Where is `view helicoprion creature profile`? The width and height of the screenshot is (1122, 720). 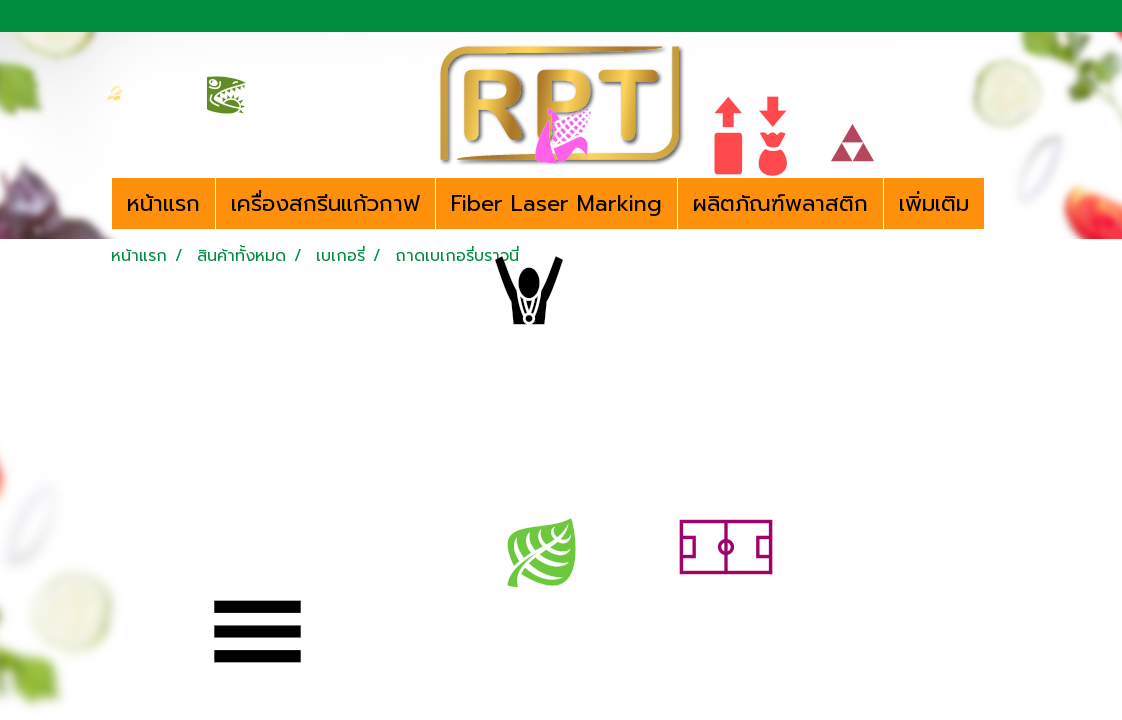 view helicoprion creature profile is located at coordinates (226, 95).